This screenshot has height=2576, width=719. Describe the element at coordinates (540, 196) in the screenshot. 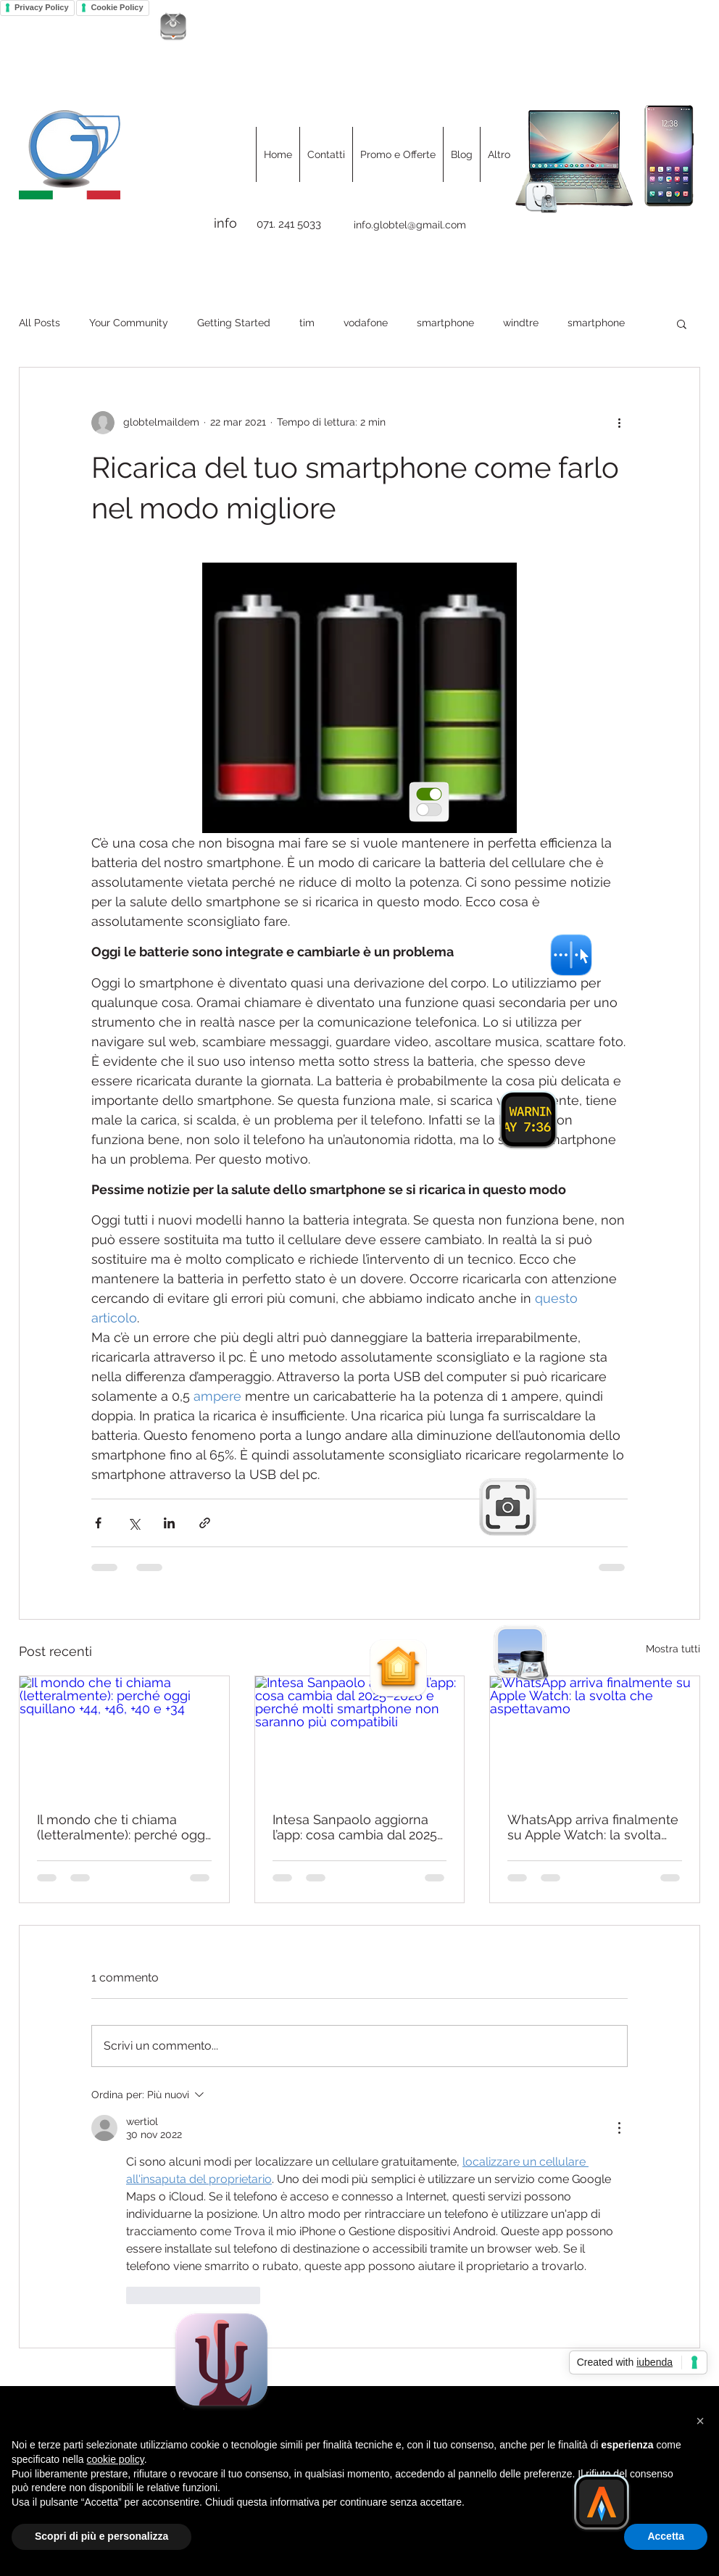

I see `open Disk Utility to manage storage drives` at that location.